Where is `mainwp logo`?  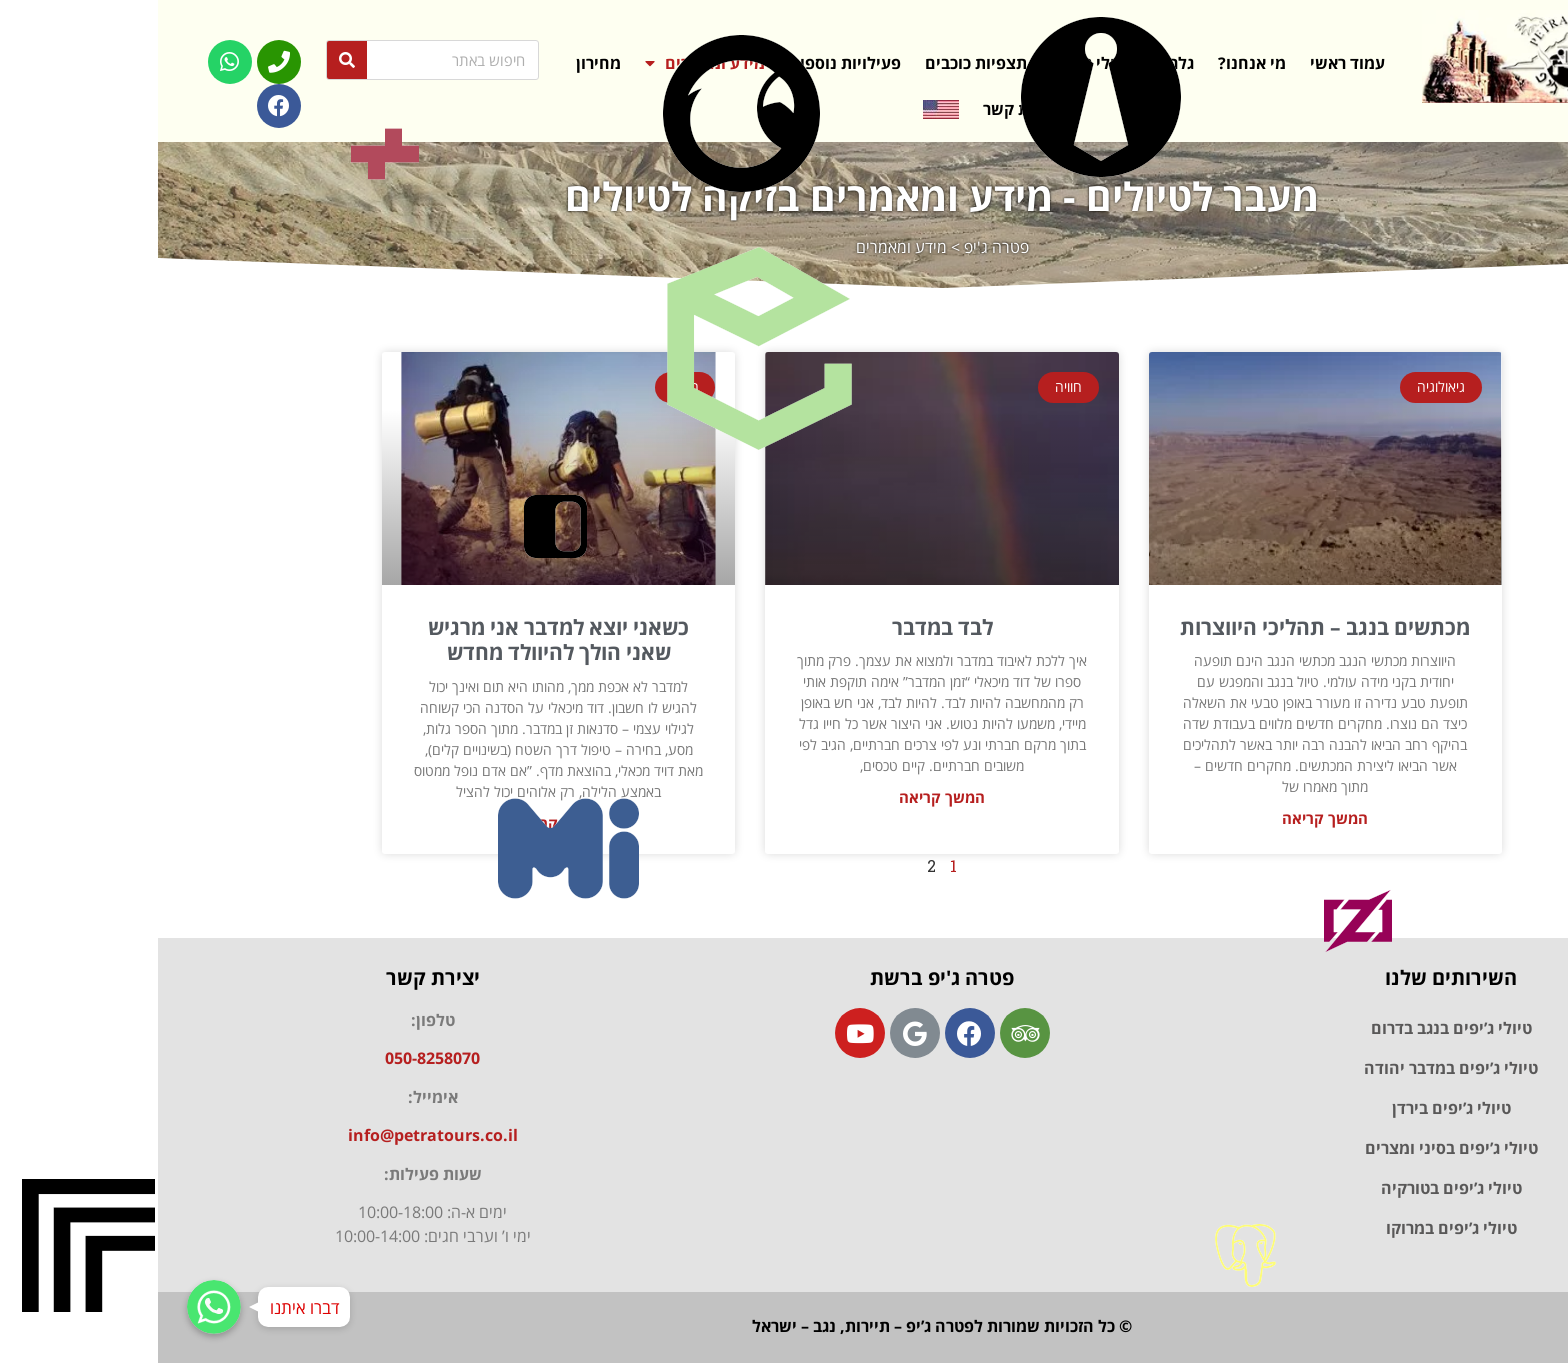 mainwp logo is located at coordinates (1101, 97).